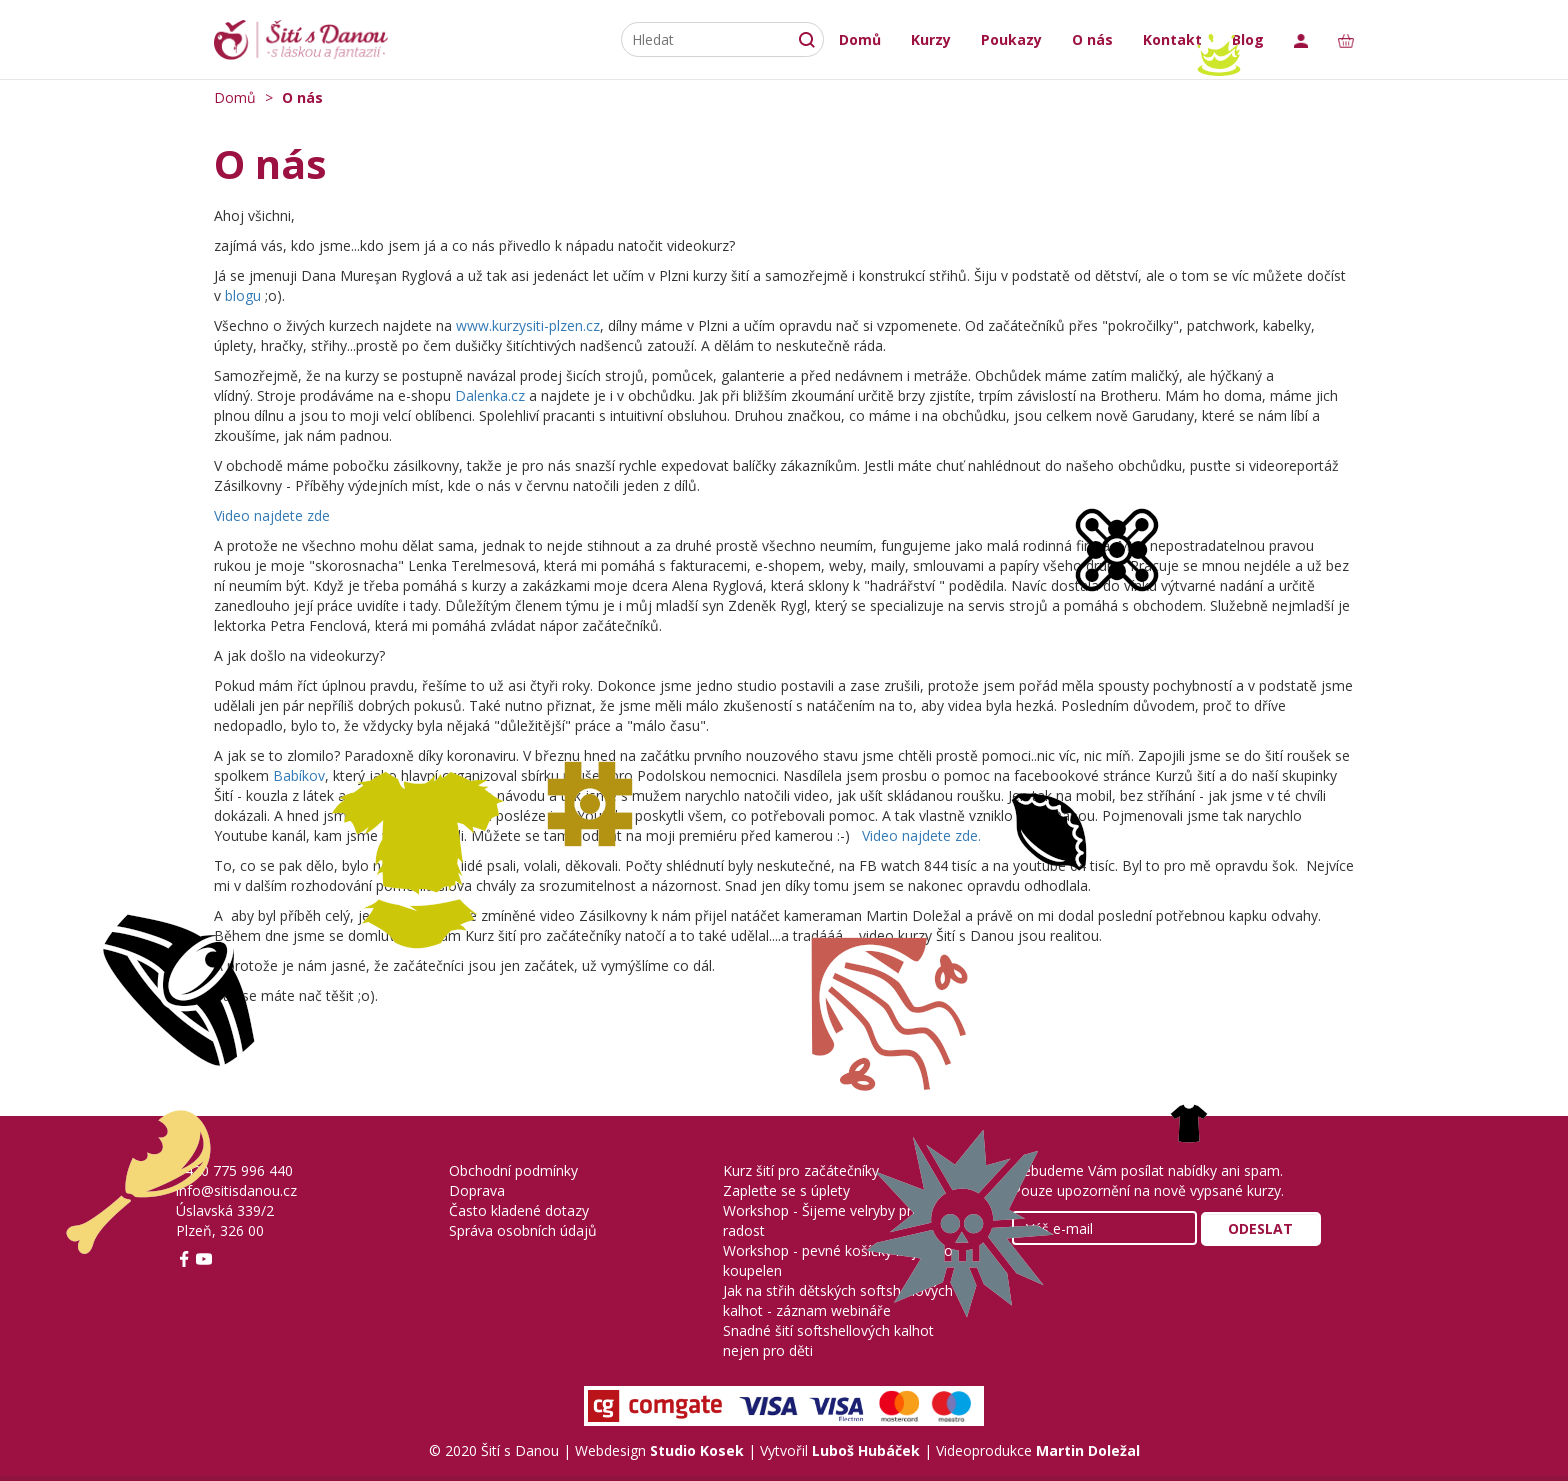  I want to click on settings or configuration menu, so click(590, 804).